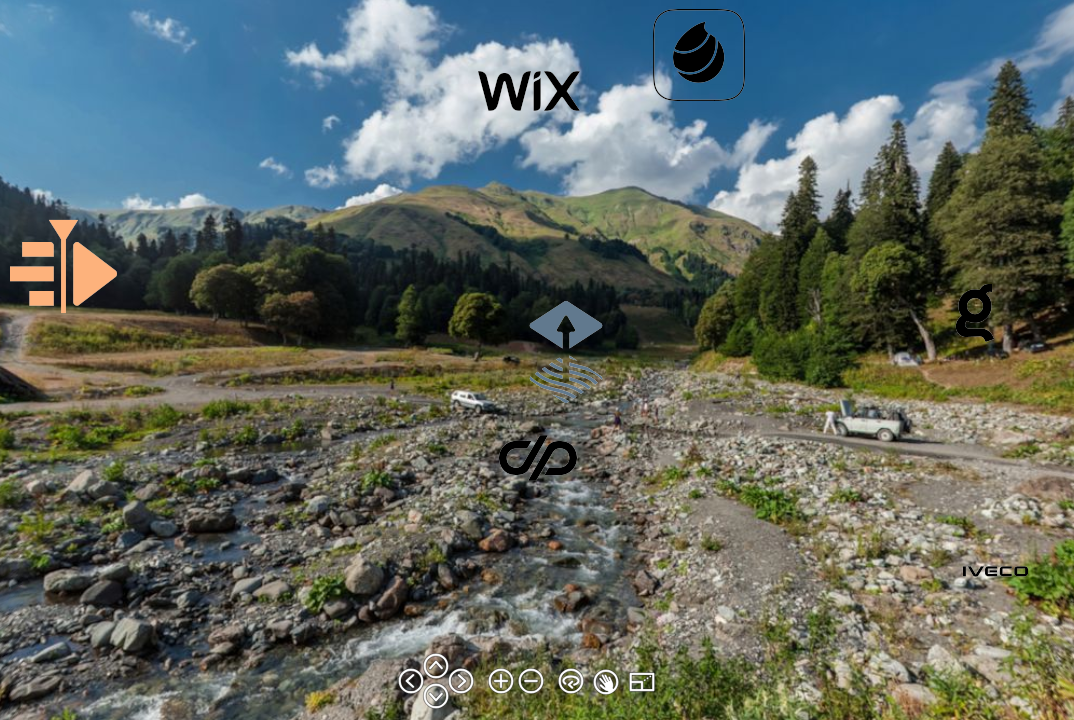 This screenshot has height=720, width=1074. What do you see at coordinates (538, 458) in the screenshot?
I see `visit pronouns.page website` at bounding box center [538, 458].